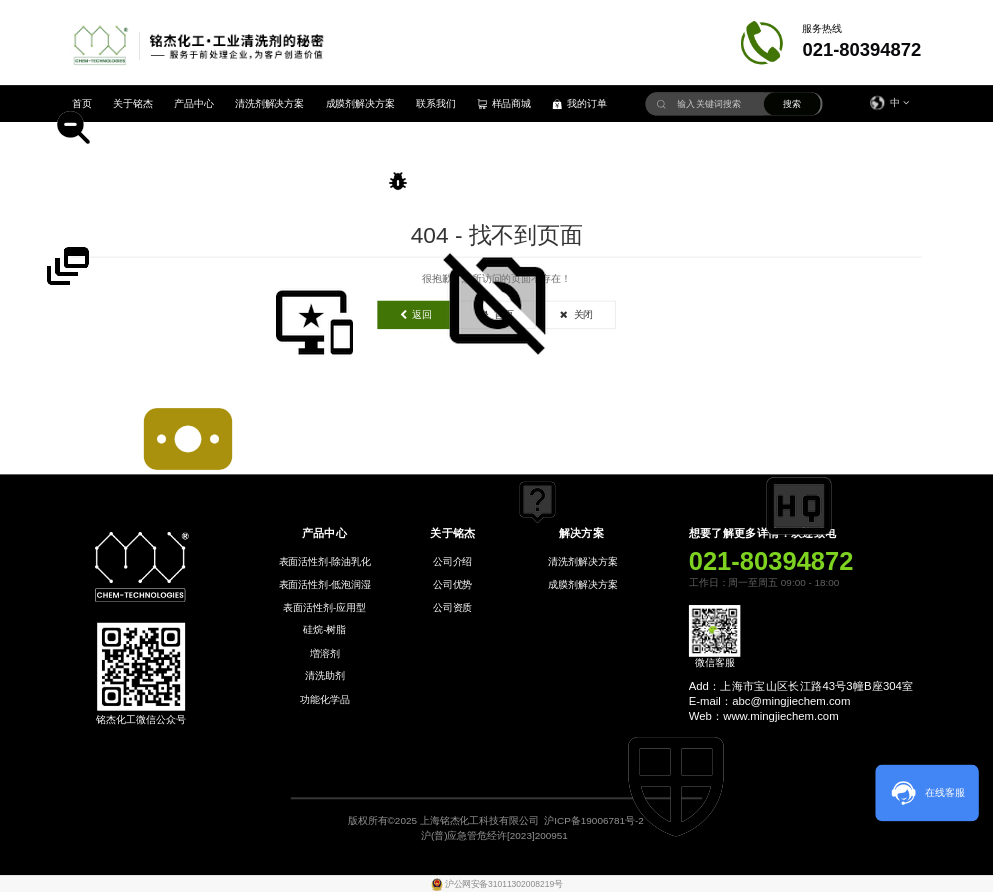 This screenshot has width=993, height=892. Describe the element at coordinates (497, 300) in the screenshot. I see `photography not allowed in this area` at that location.